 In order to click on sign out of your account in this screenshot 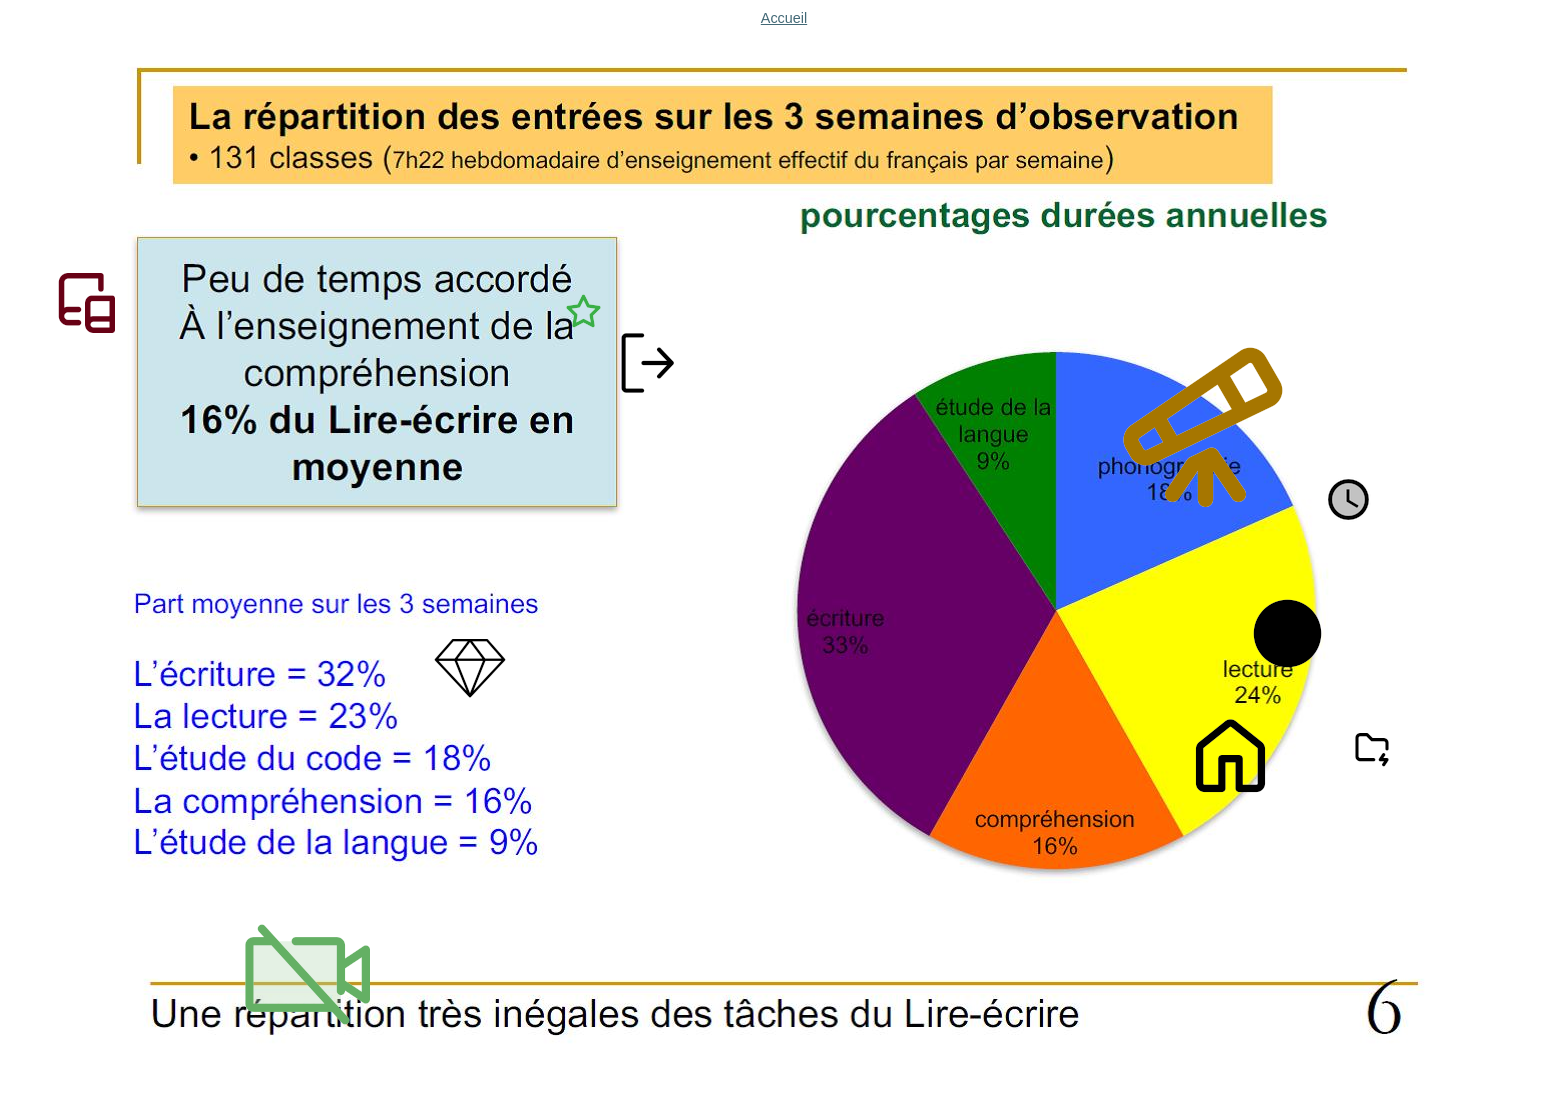, I will do `click(647, 363)`.